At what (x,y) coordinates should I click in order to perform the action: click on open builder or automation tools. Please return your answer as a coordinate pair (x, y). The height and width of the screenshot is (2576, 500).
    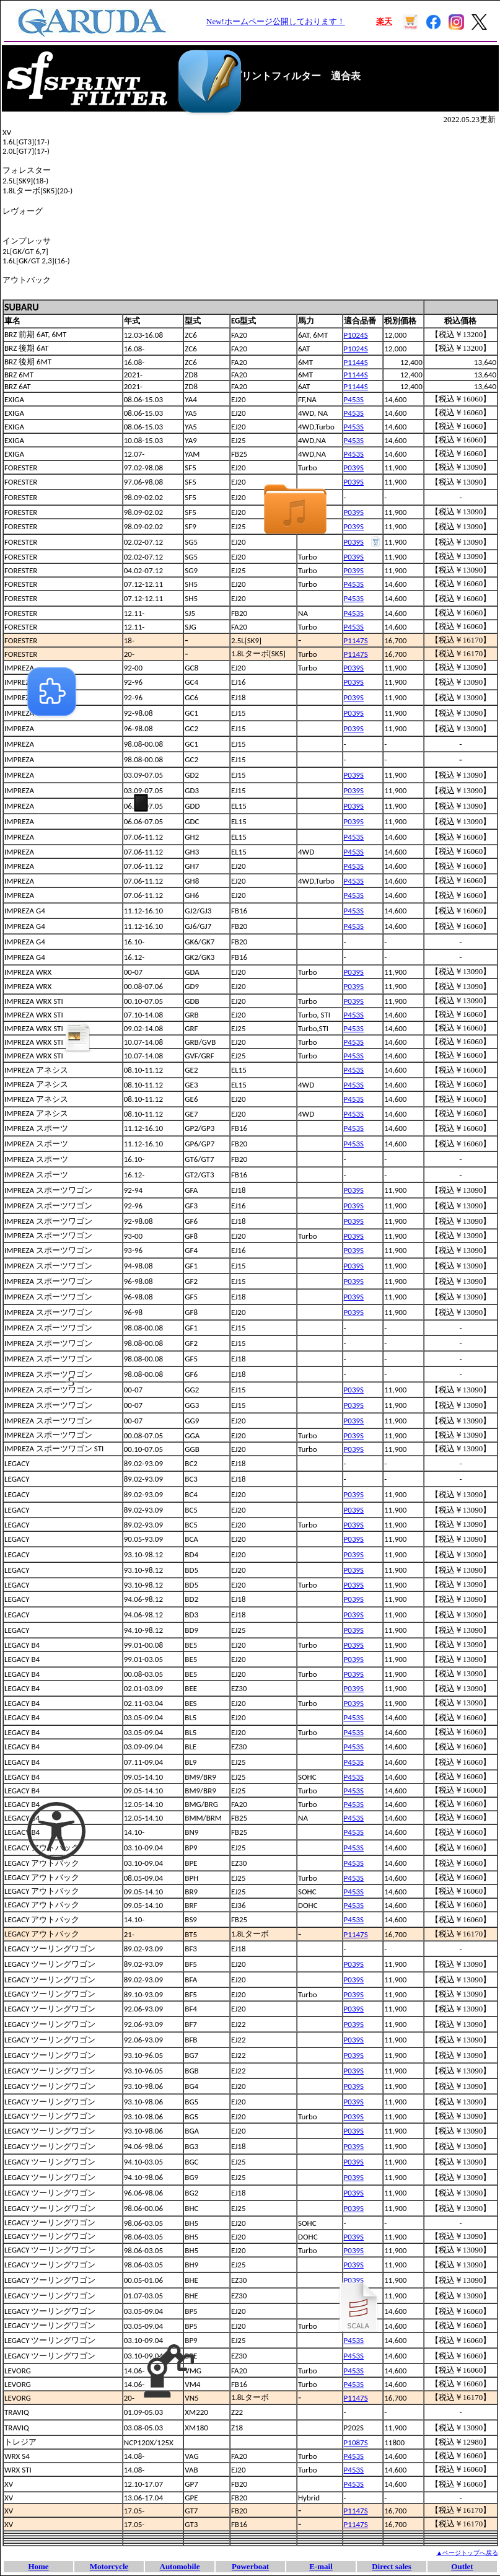
    Looking at the image, I should click on (167, 2371).